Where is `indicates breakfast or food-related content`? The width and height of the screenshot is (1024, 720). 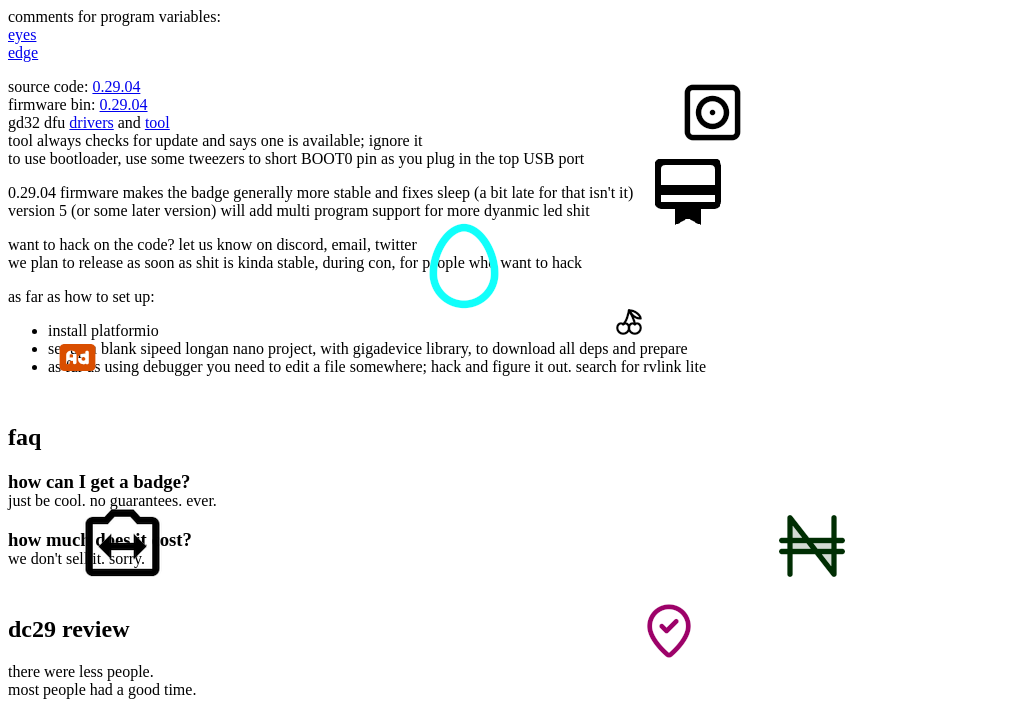 indicates breakfast or food-related content is located at coordinates (464, 266).